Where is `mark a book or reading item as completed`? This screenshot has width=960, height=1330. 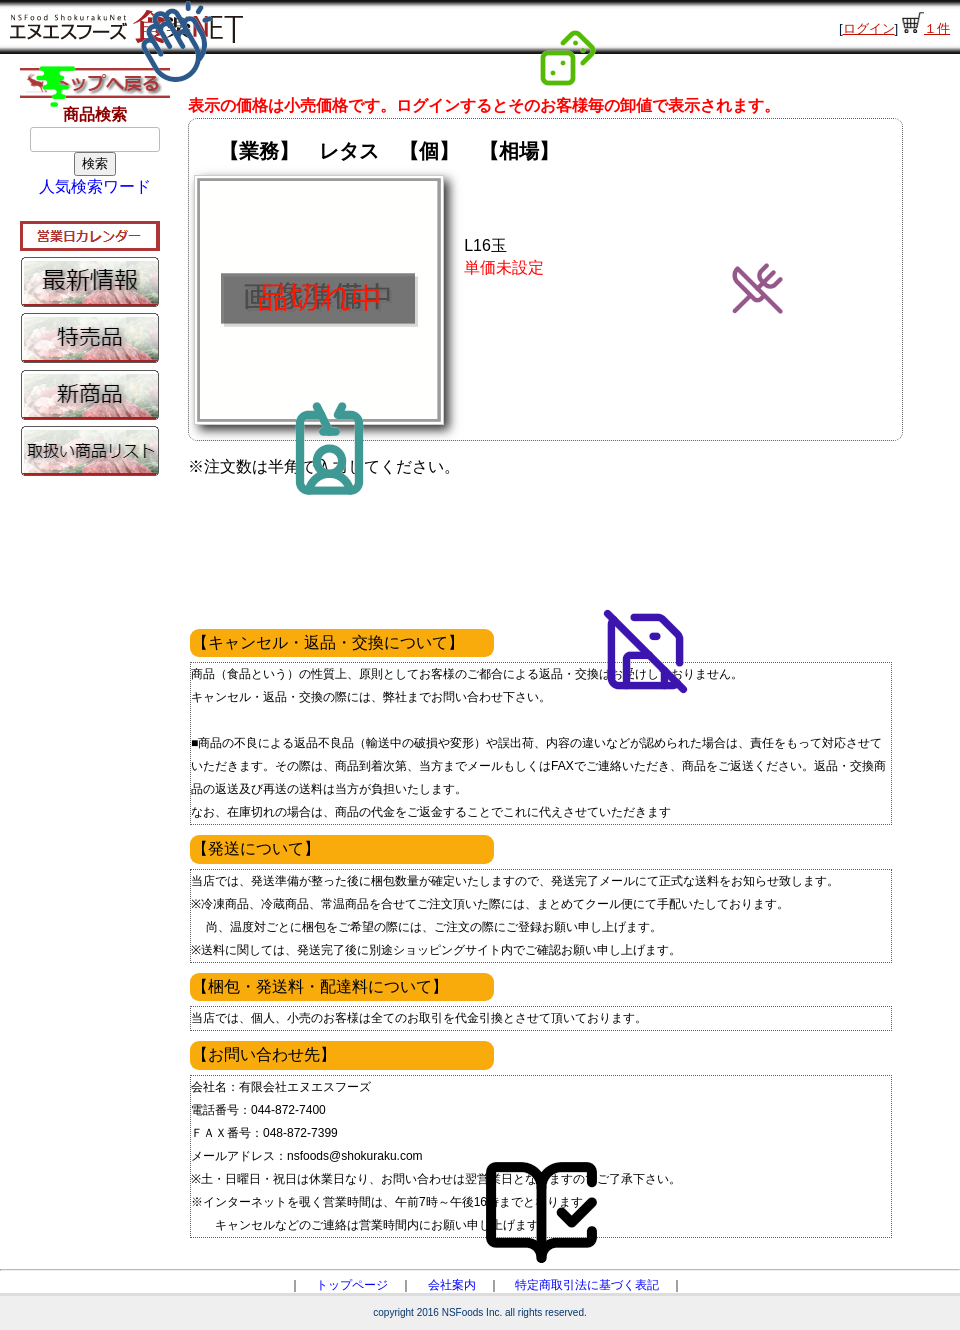
mark a book or reading item as completed is located at coordinates (541, 1212).